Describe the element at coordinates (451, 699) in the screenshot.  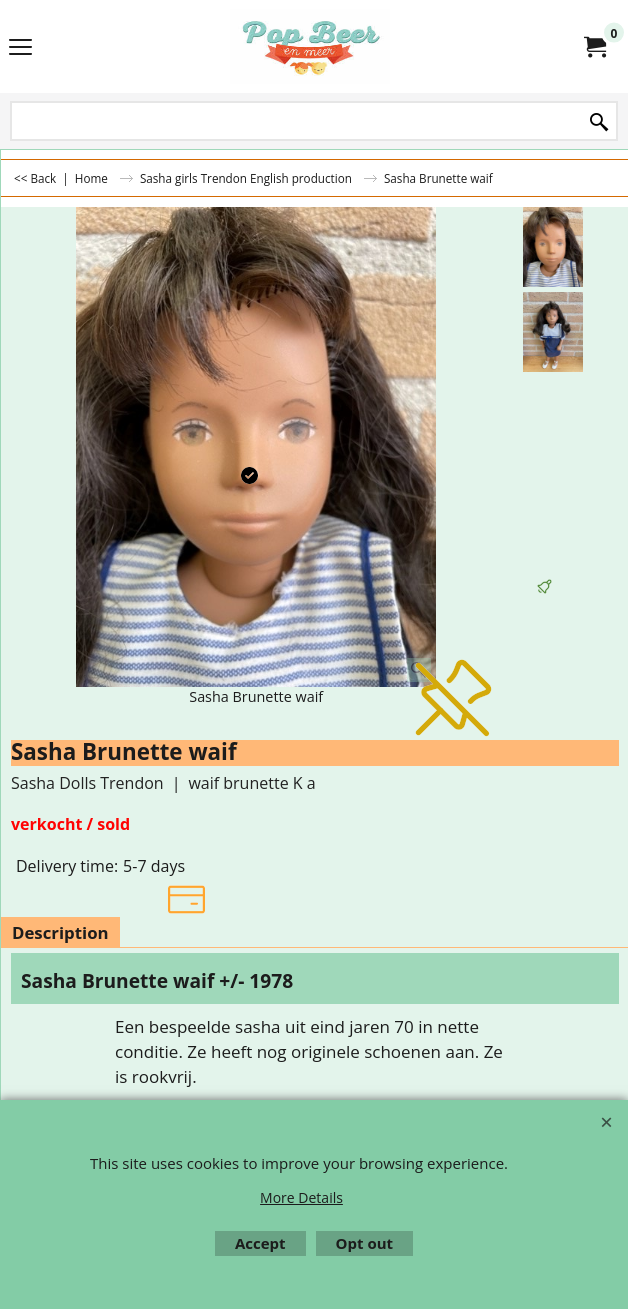
I see `unpin an item from your saved collection` at that location.